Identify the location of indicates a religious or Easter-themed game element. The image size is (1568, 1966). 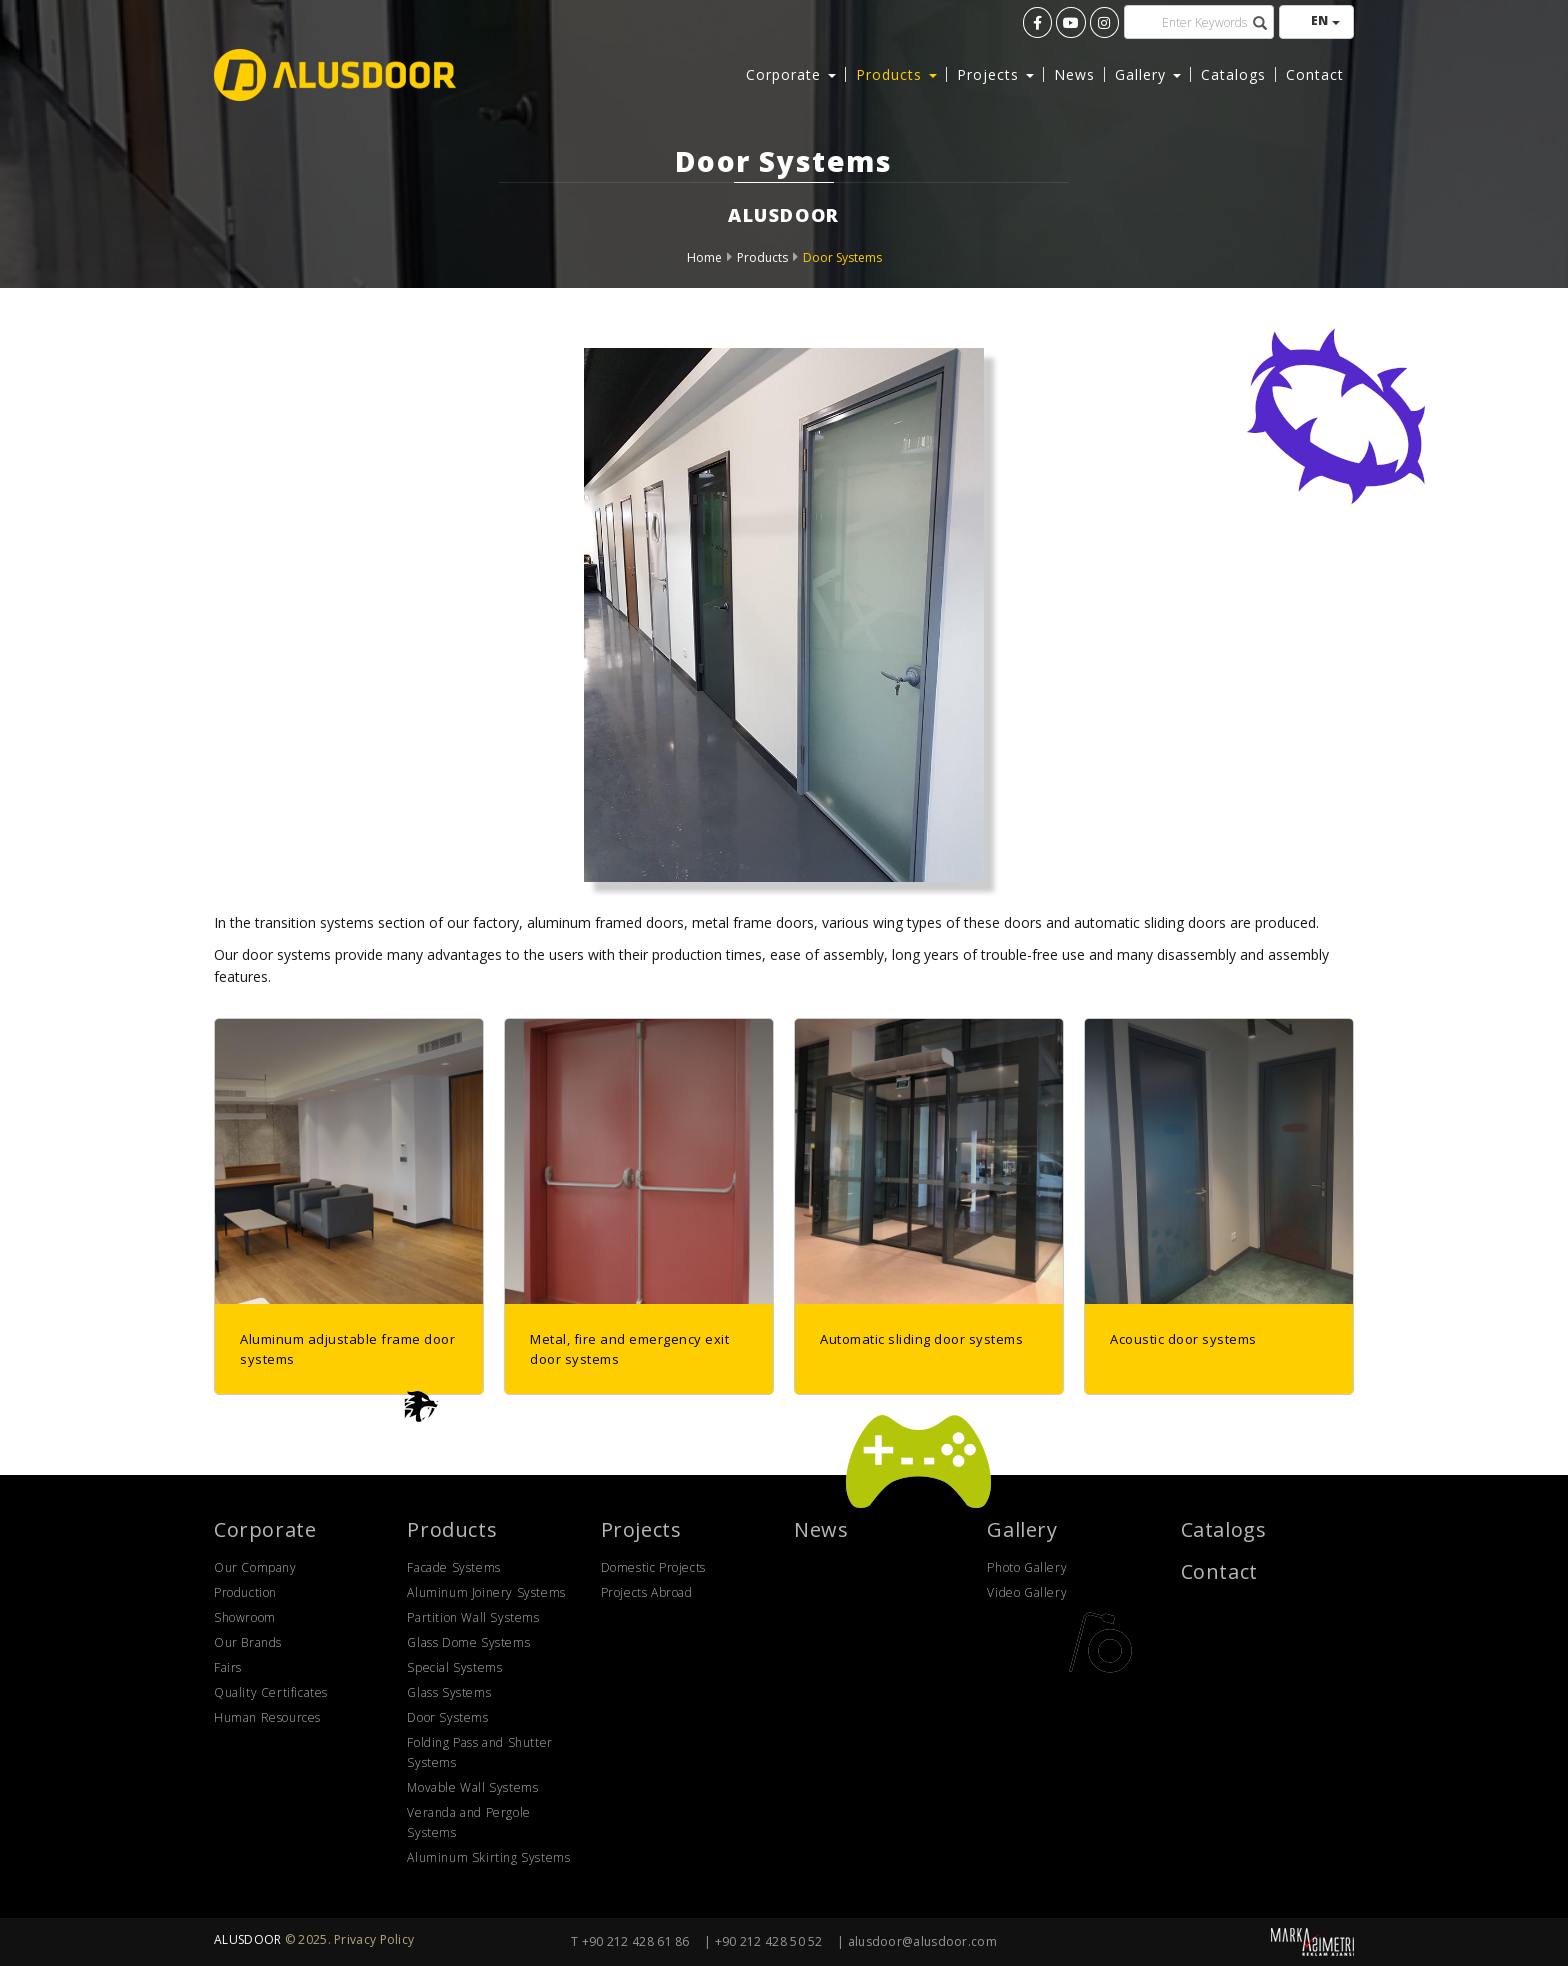
(1335, 415).